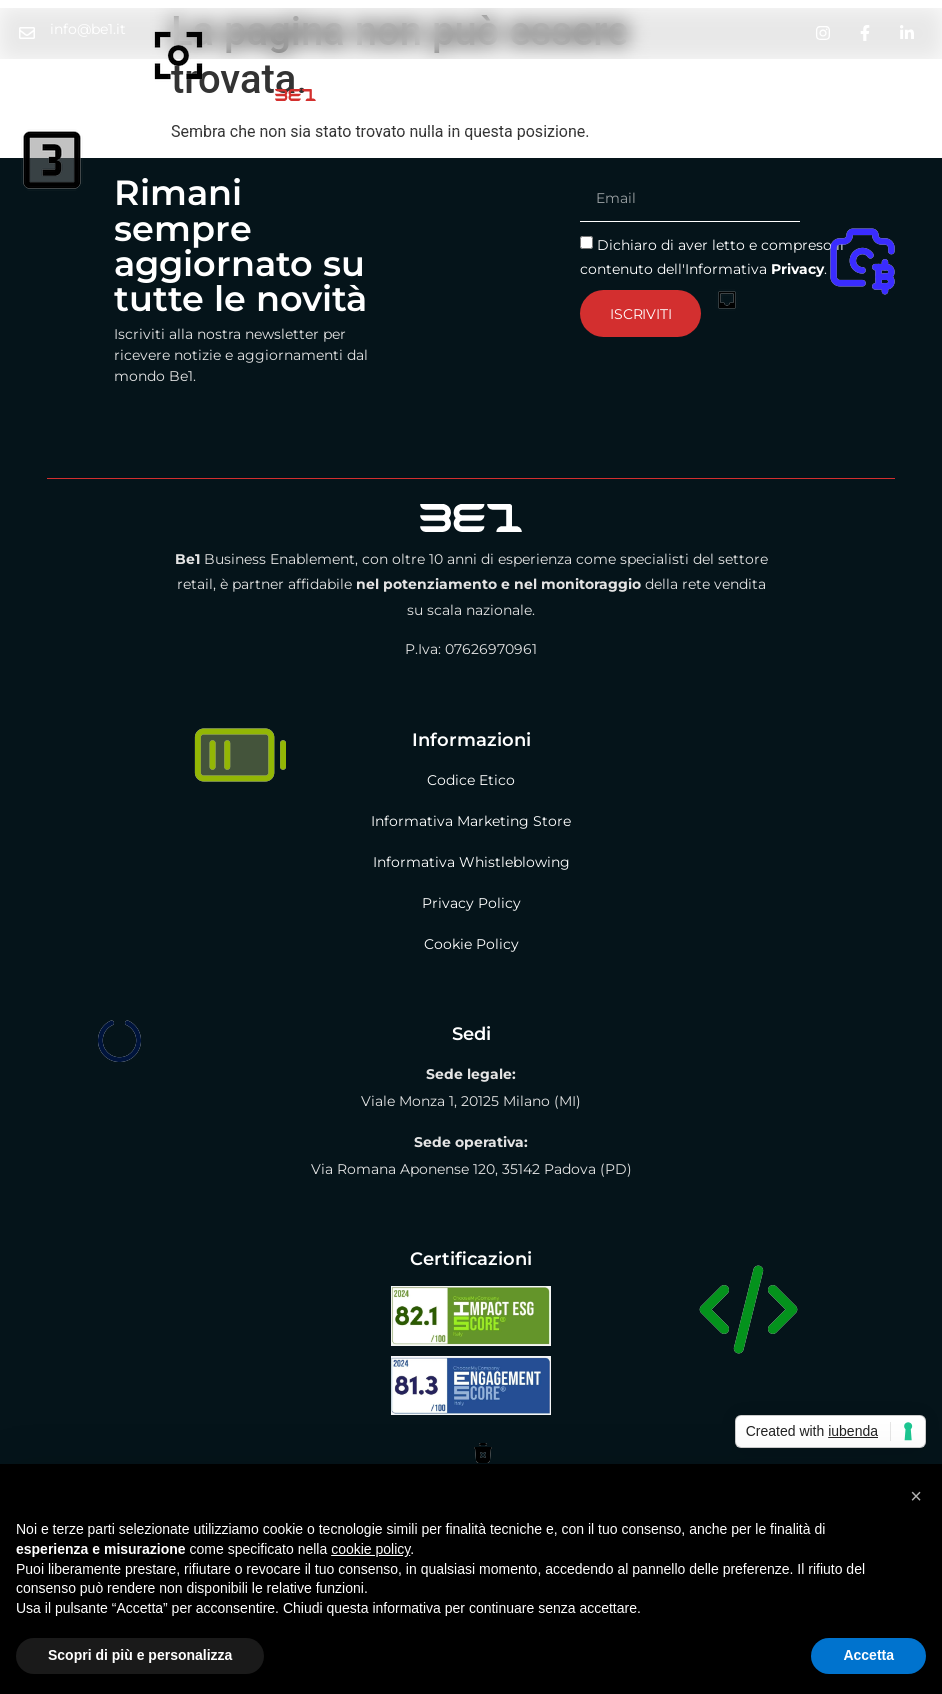  I want to click on capture or scan bitcoin QR codes, so click(862, 257).